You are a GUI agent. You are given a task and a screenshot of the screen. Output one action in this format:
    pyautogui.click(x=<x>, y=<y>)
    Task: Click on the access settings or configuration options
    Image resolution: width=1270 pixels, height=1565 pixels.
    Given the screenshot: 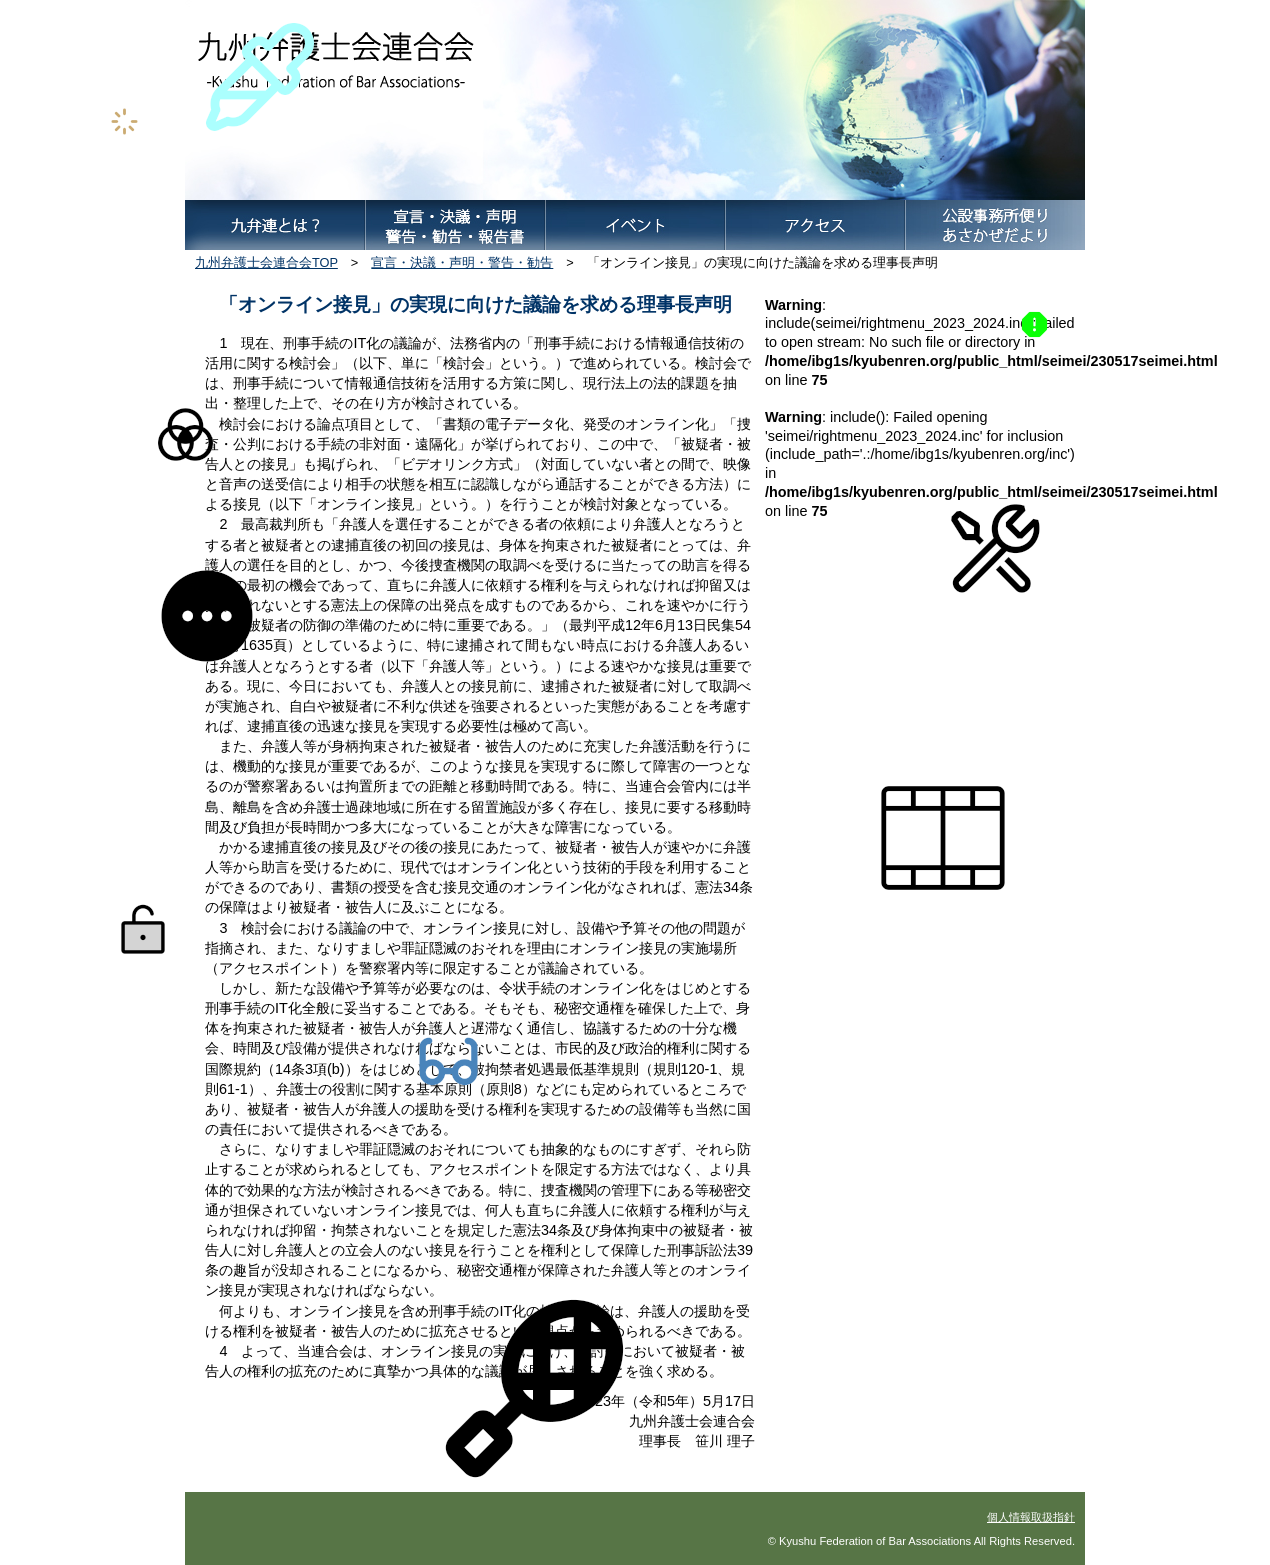 What is the action you would take?
    pyautogui.click(x=995, y=548)
    